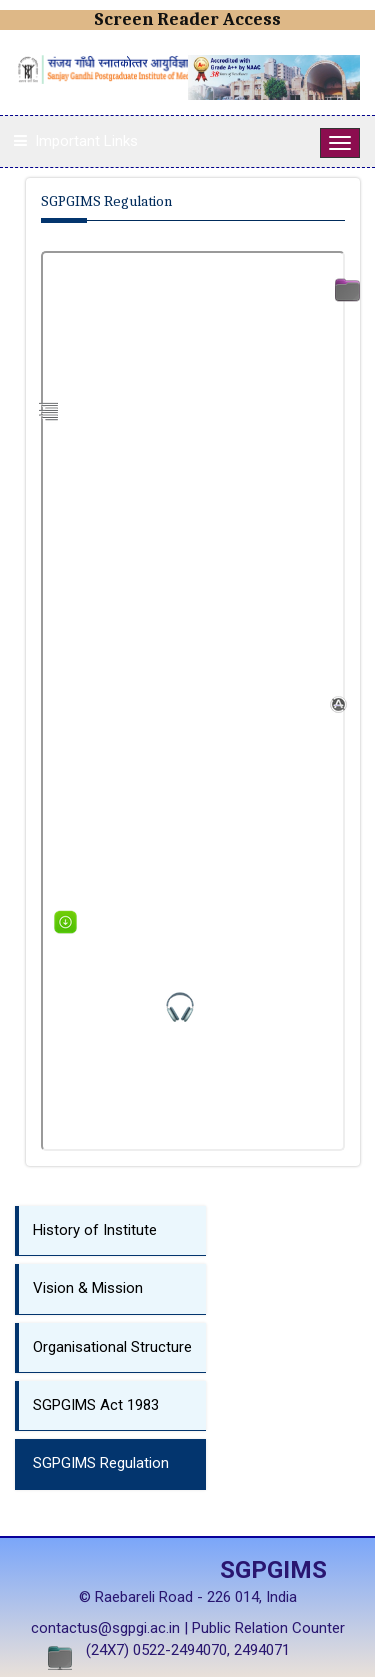 This screenshot has height=1677, width=375. Describe the element at coordinates (338, 704) in the screenshot. I see `open the software updater application` at that location.